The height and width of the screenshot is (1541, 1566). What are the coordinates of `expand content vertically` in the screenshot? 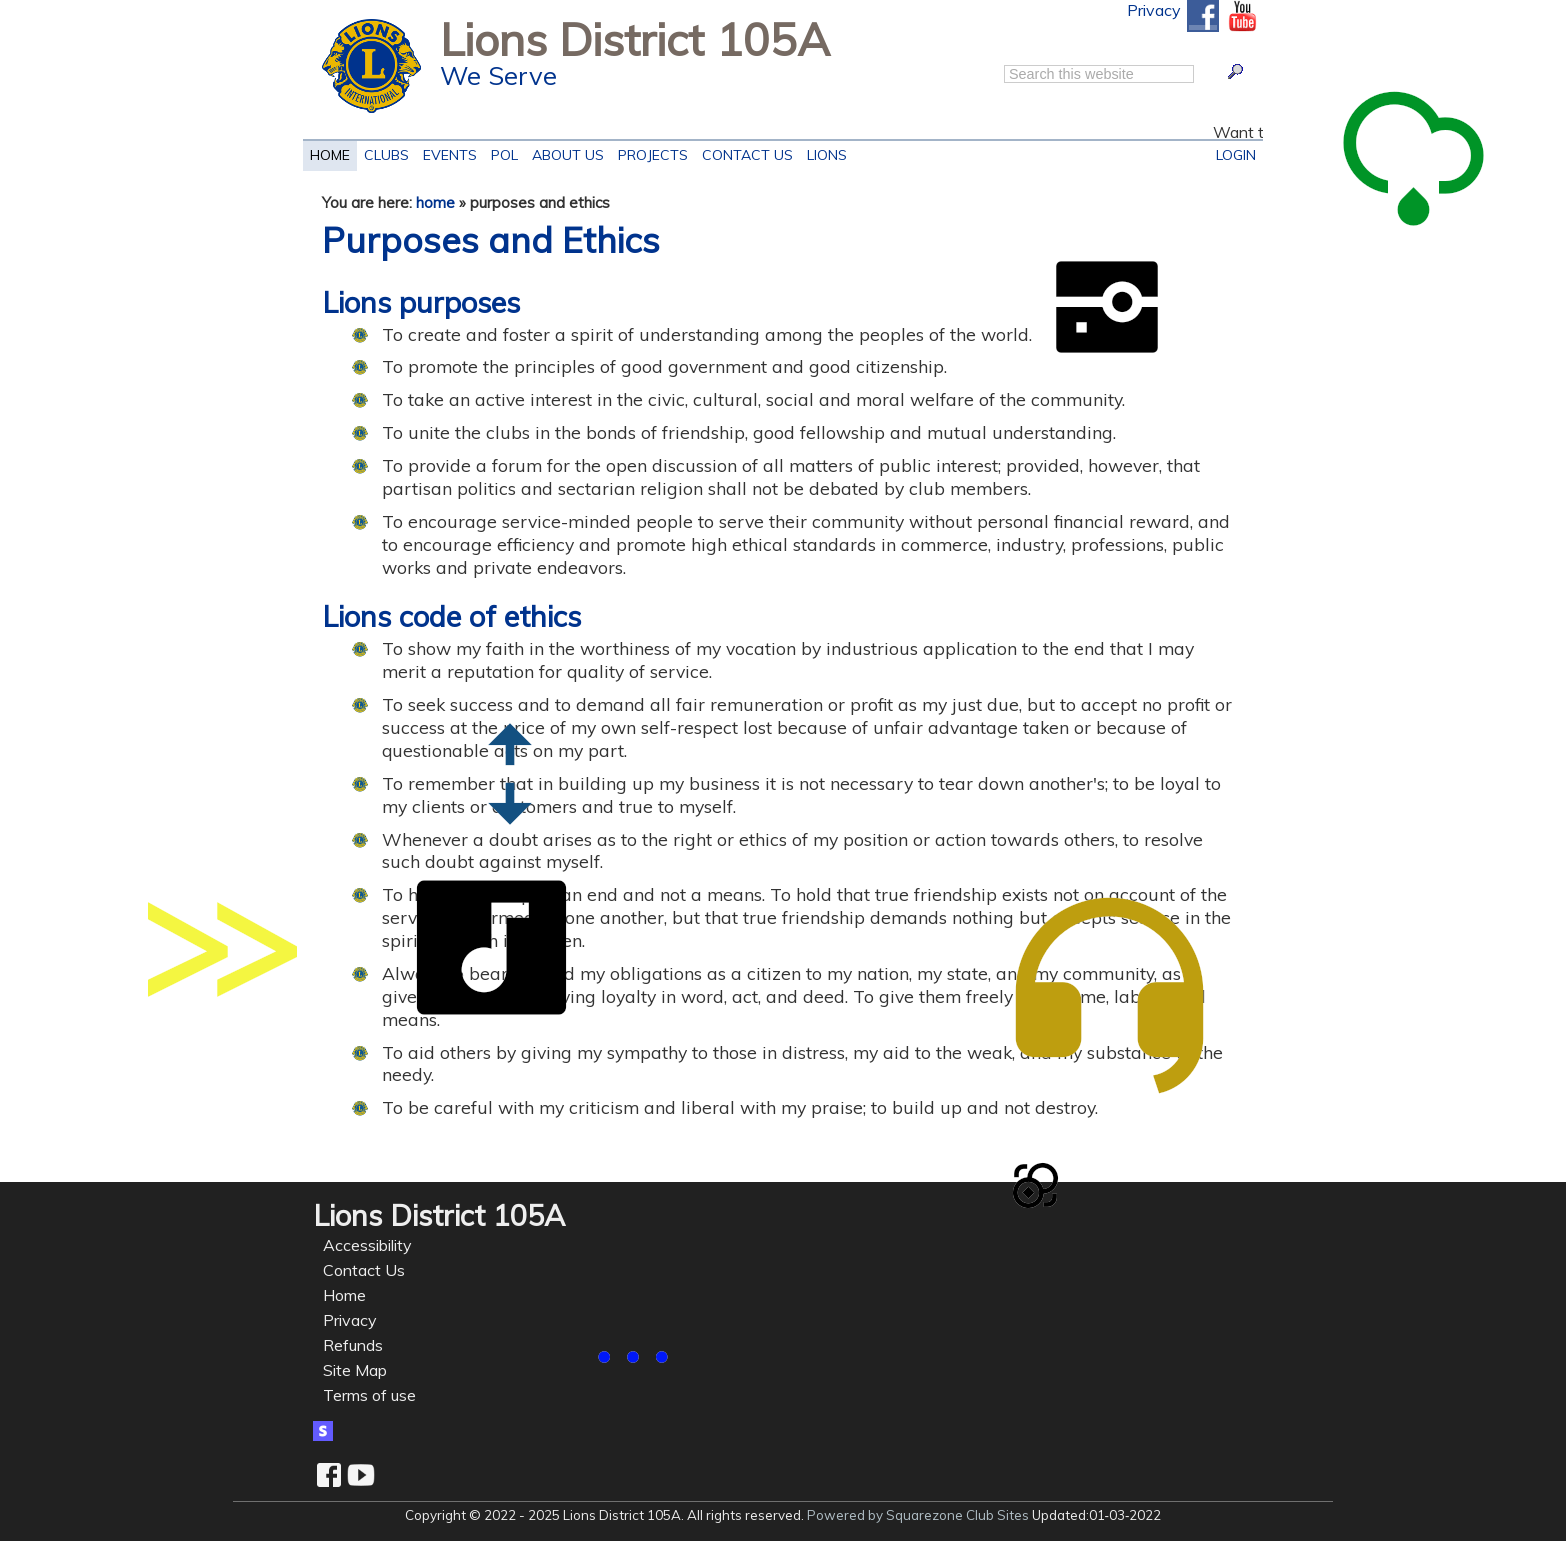 It's located at (510, 774).